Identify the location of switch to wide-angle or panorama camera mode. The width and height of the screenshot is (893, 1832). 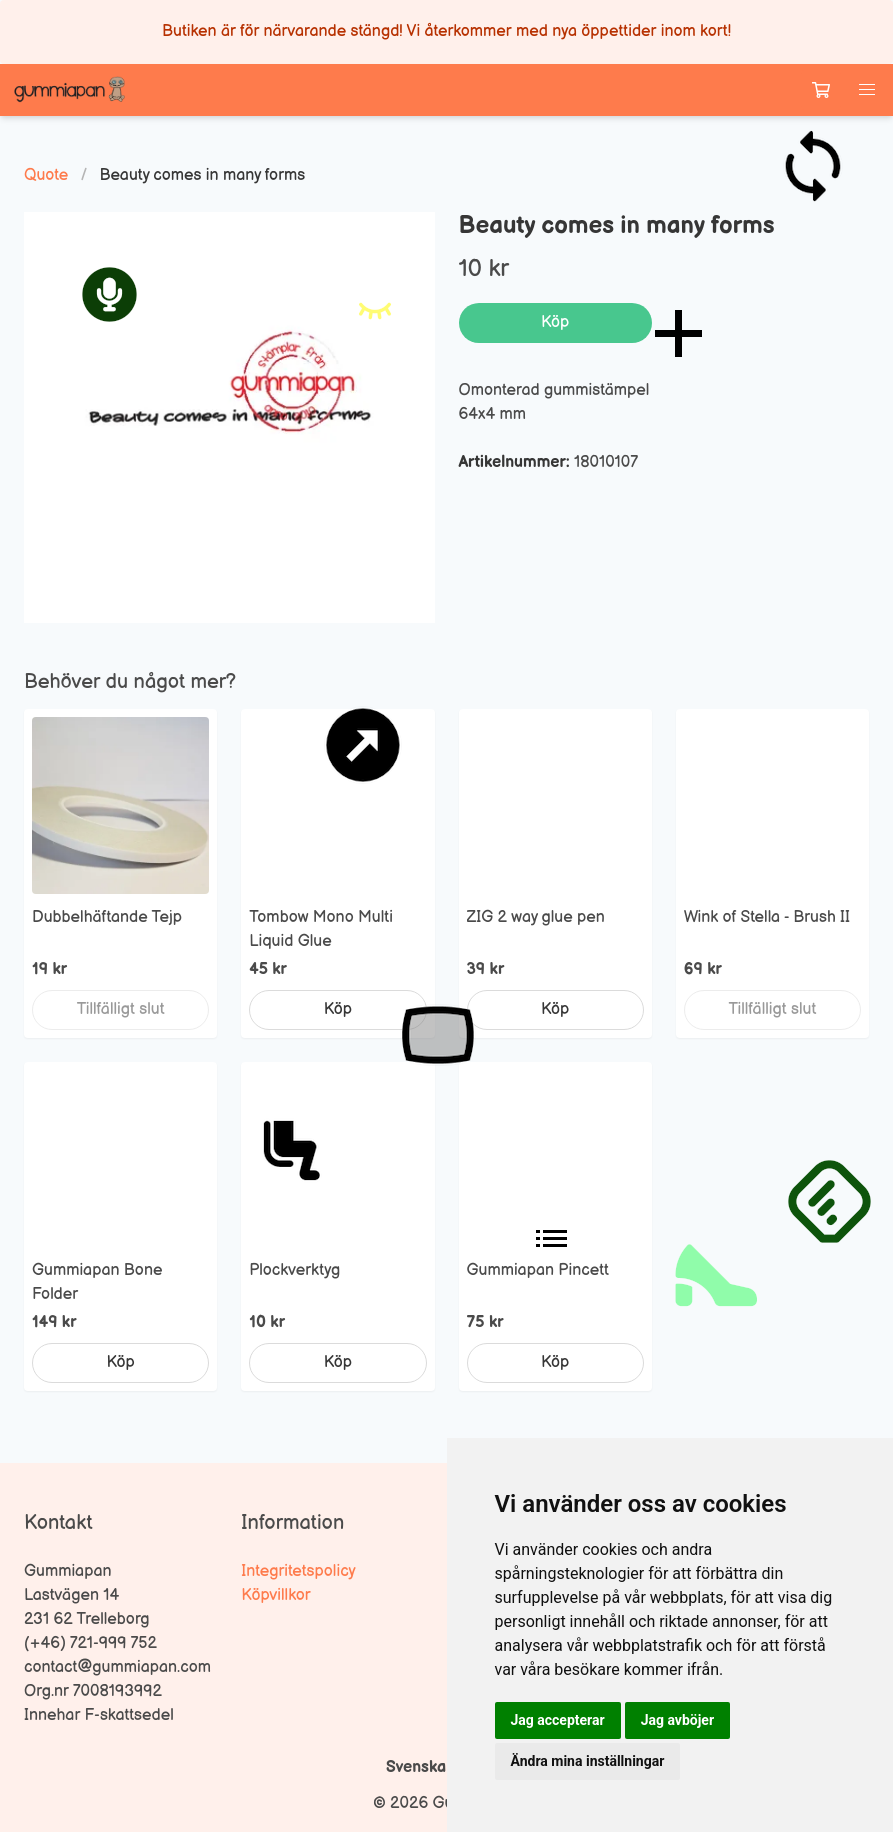
(438, 1035).